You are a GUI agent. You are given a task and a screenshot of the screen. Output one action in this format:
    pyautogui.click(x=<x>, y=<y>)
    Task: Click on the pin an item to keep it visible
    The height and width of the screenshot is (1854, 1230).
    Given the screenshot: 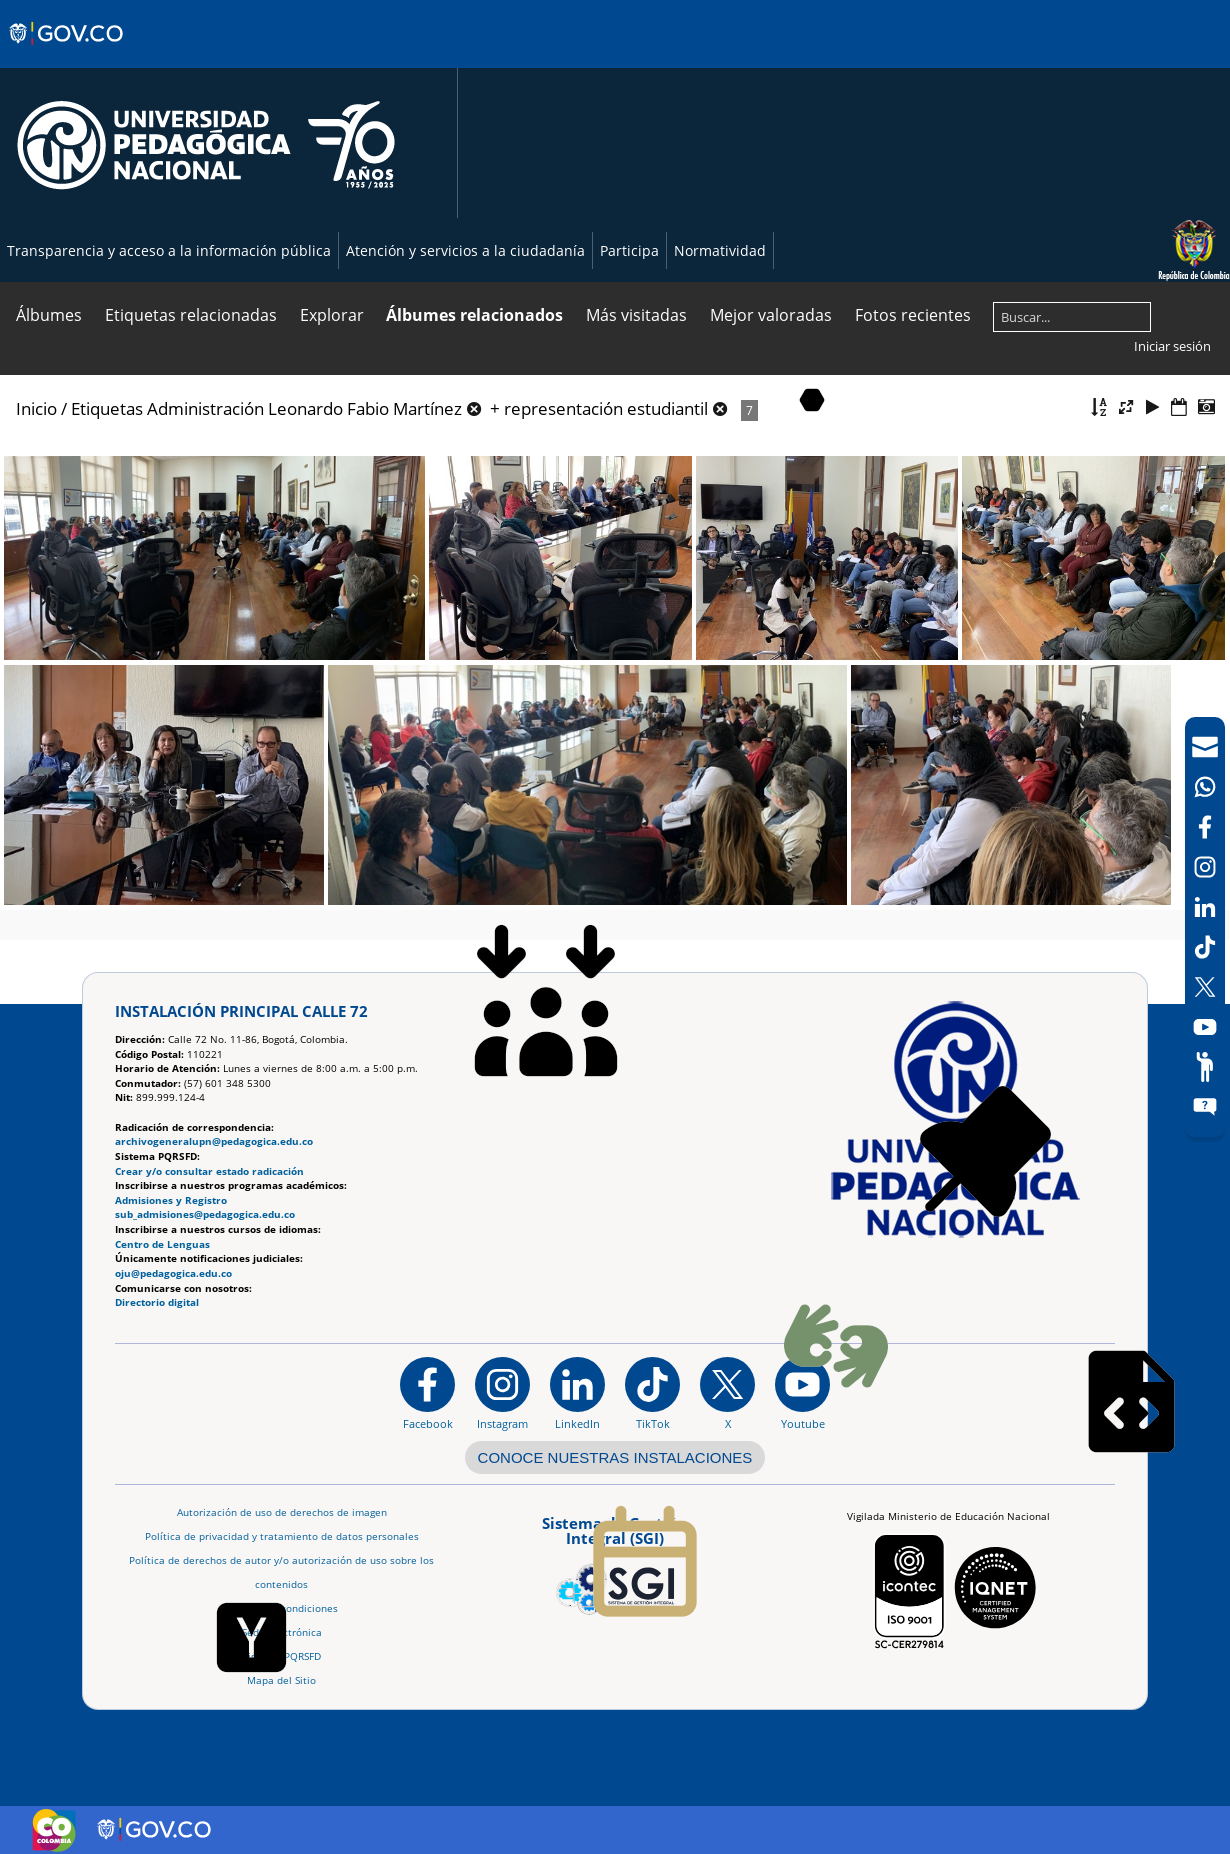 What is the action you would take?
    pyautogui.click(x=980, y=1156)
    